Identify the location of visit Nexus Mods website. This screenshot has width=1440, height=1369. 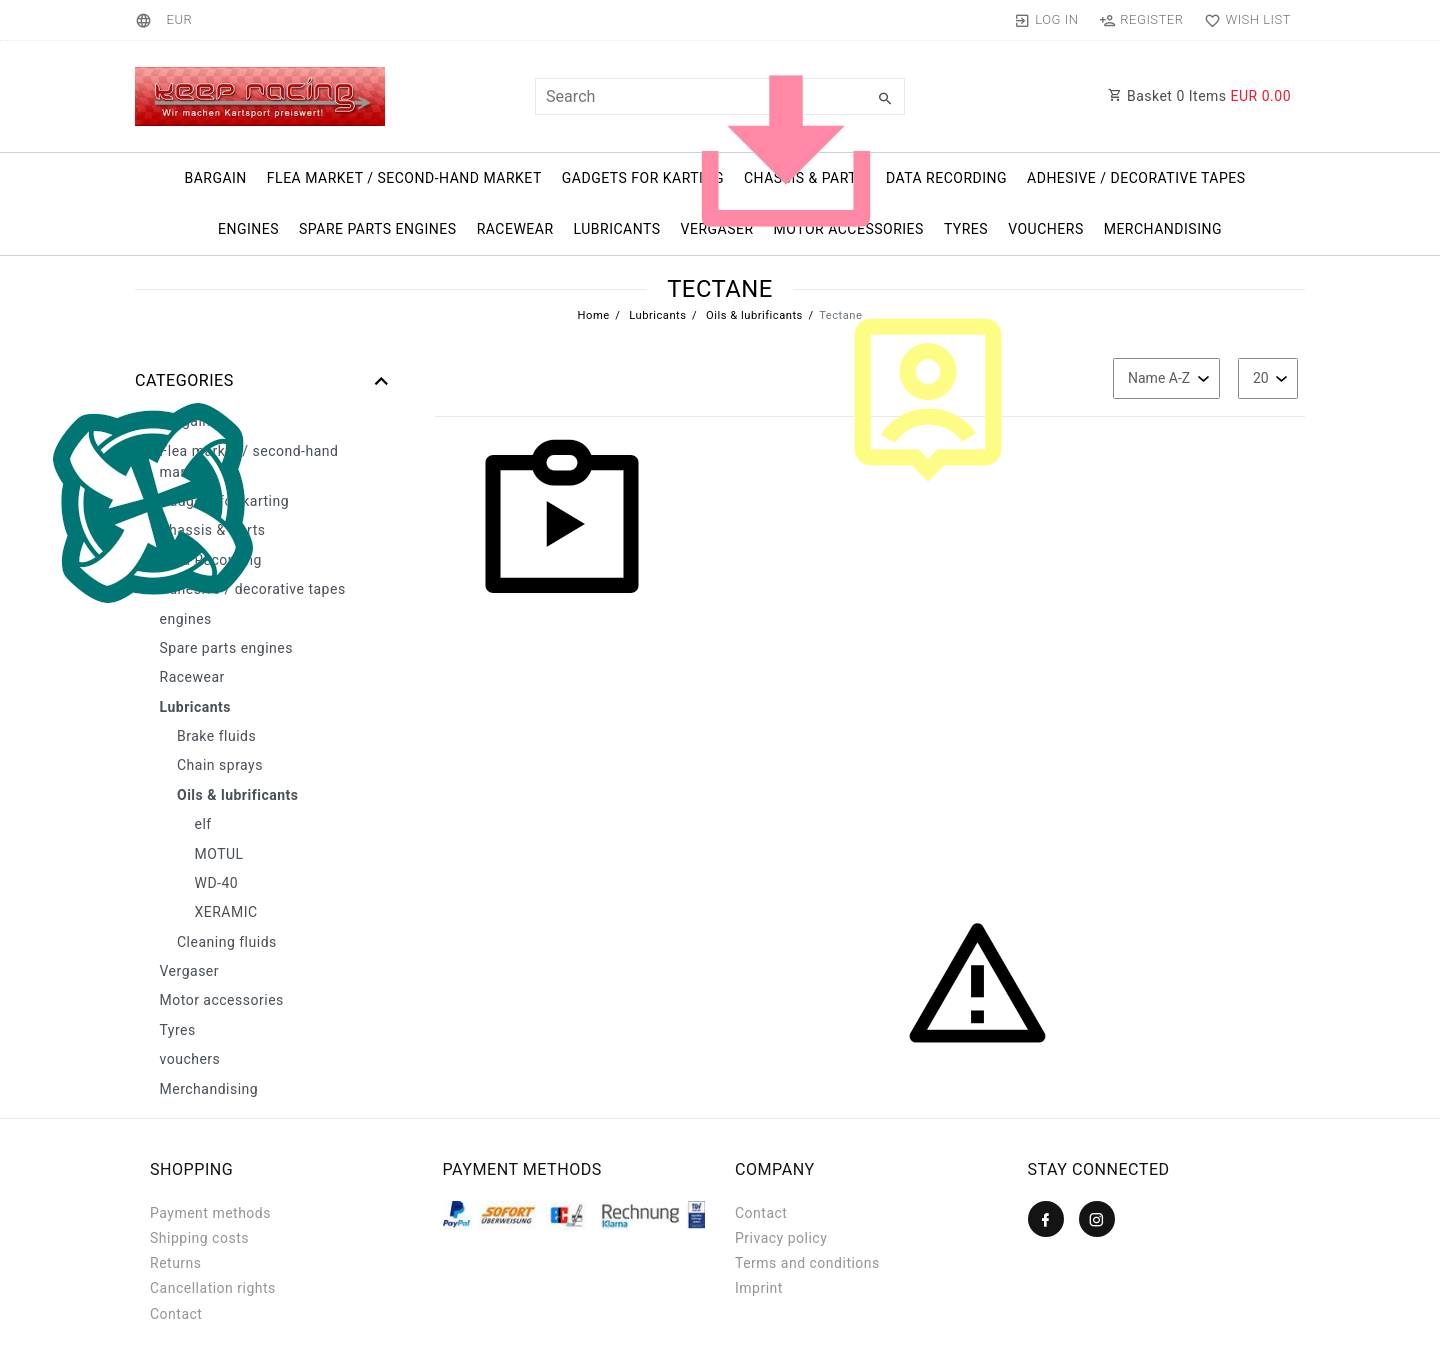
(153, 503).